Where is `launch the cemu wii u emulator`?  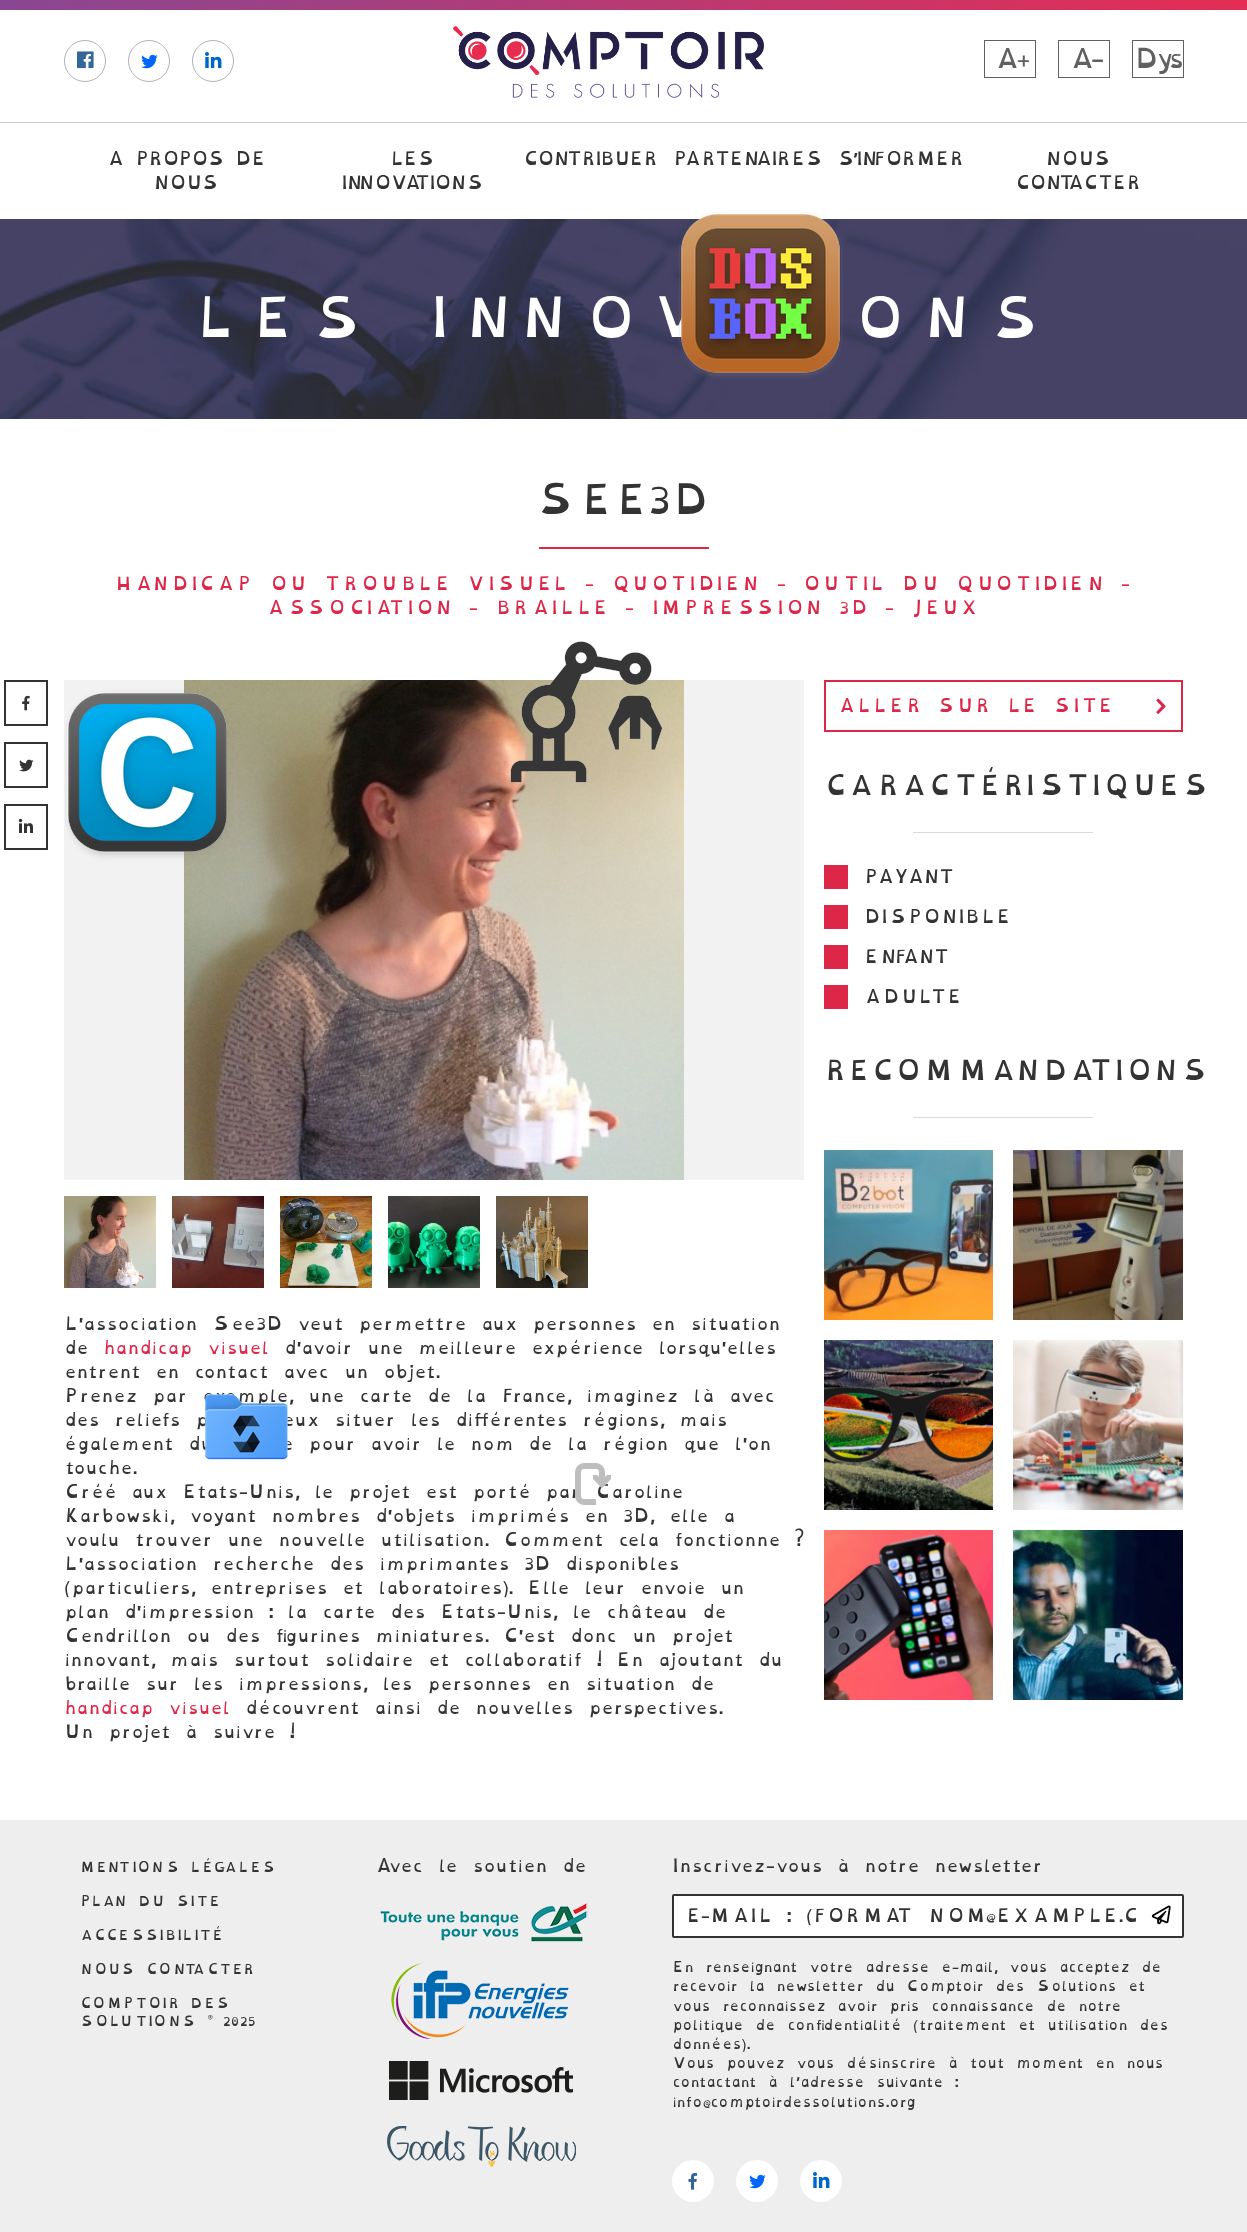
launch the cemu wii u emulator is located at coordinates (147, 772).